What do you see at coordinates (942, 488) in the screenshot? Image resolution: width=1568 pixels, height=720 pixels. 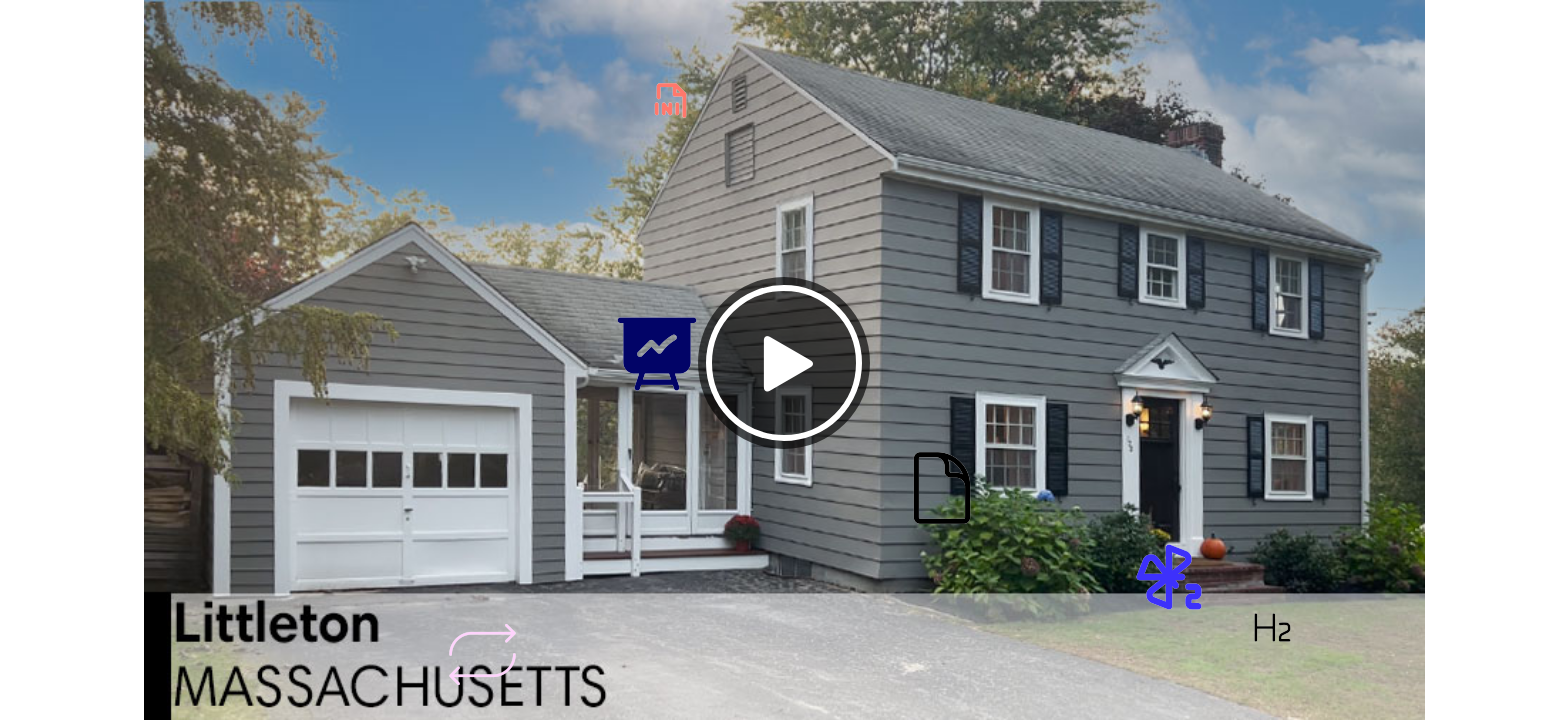 I see `view document` at bounding box center [942, 488].